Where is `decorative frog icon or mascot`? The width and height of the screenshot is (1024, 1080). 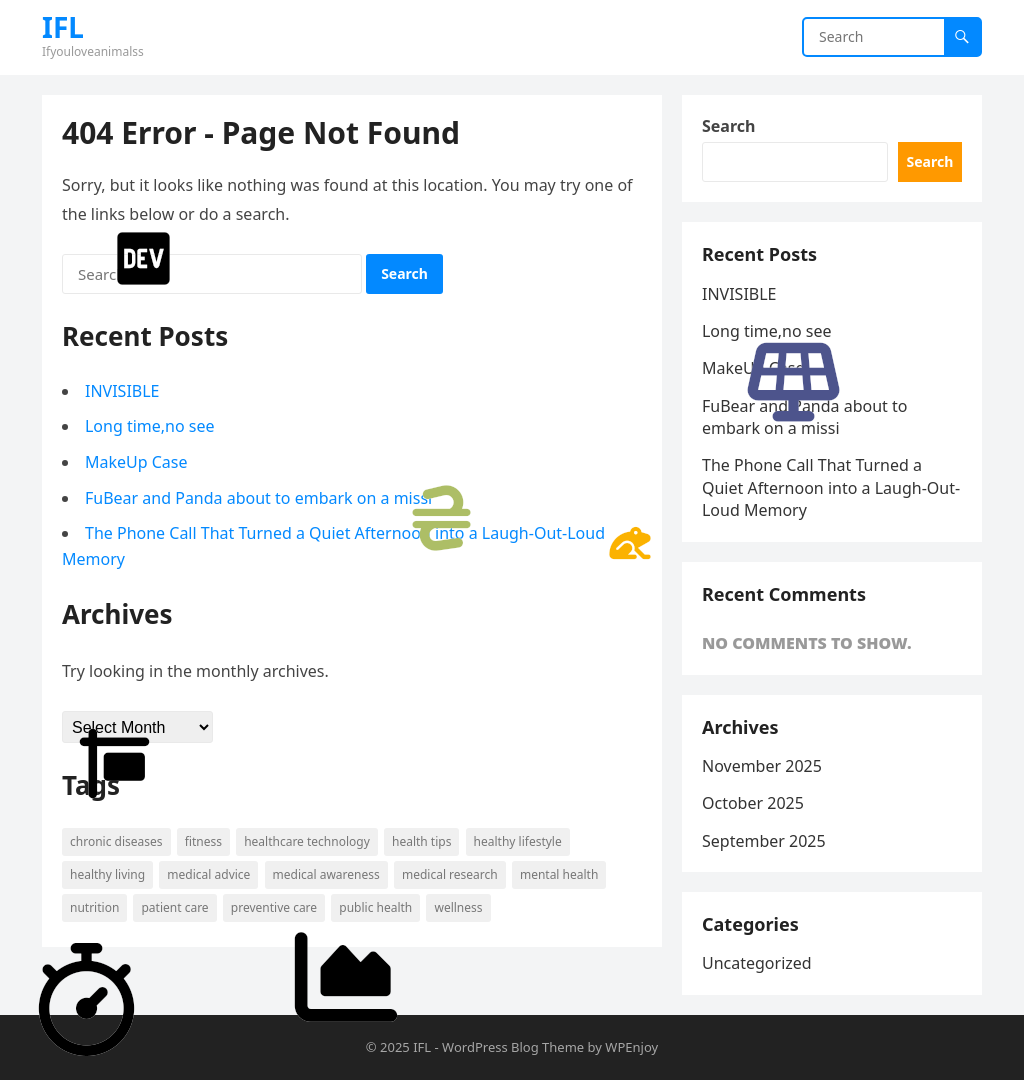 decorative frog icon or mascot is located at coordinates (630, 543).